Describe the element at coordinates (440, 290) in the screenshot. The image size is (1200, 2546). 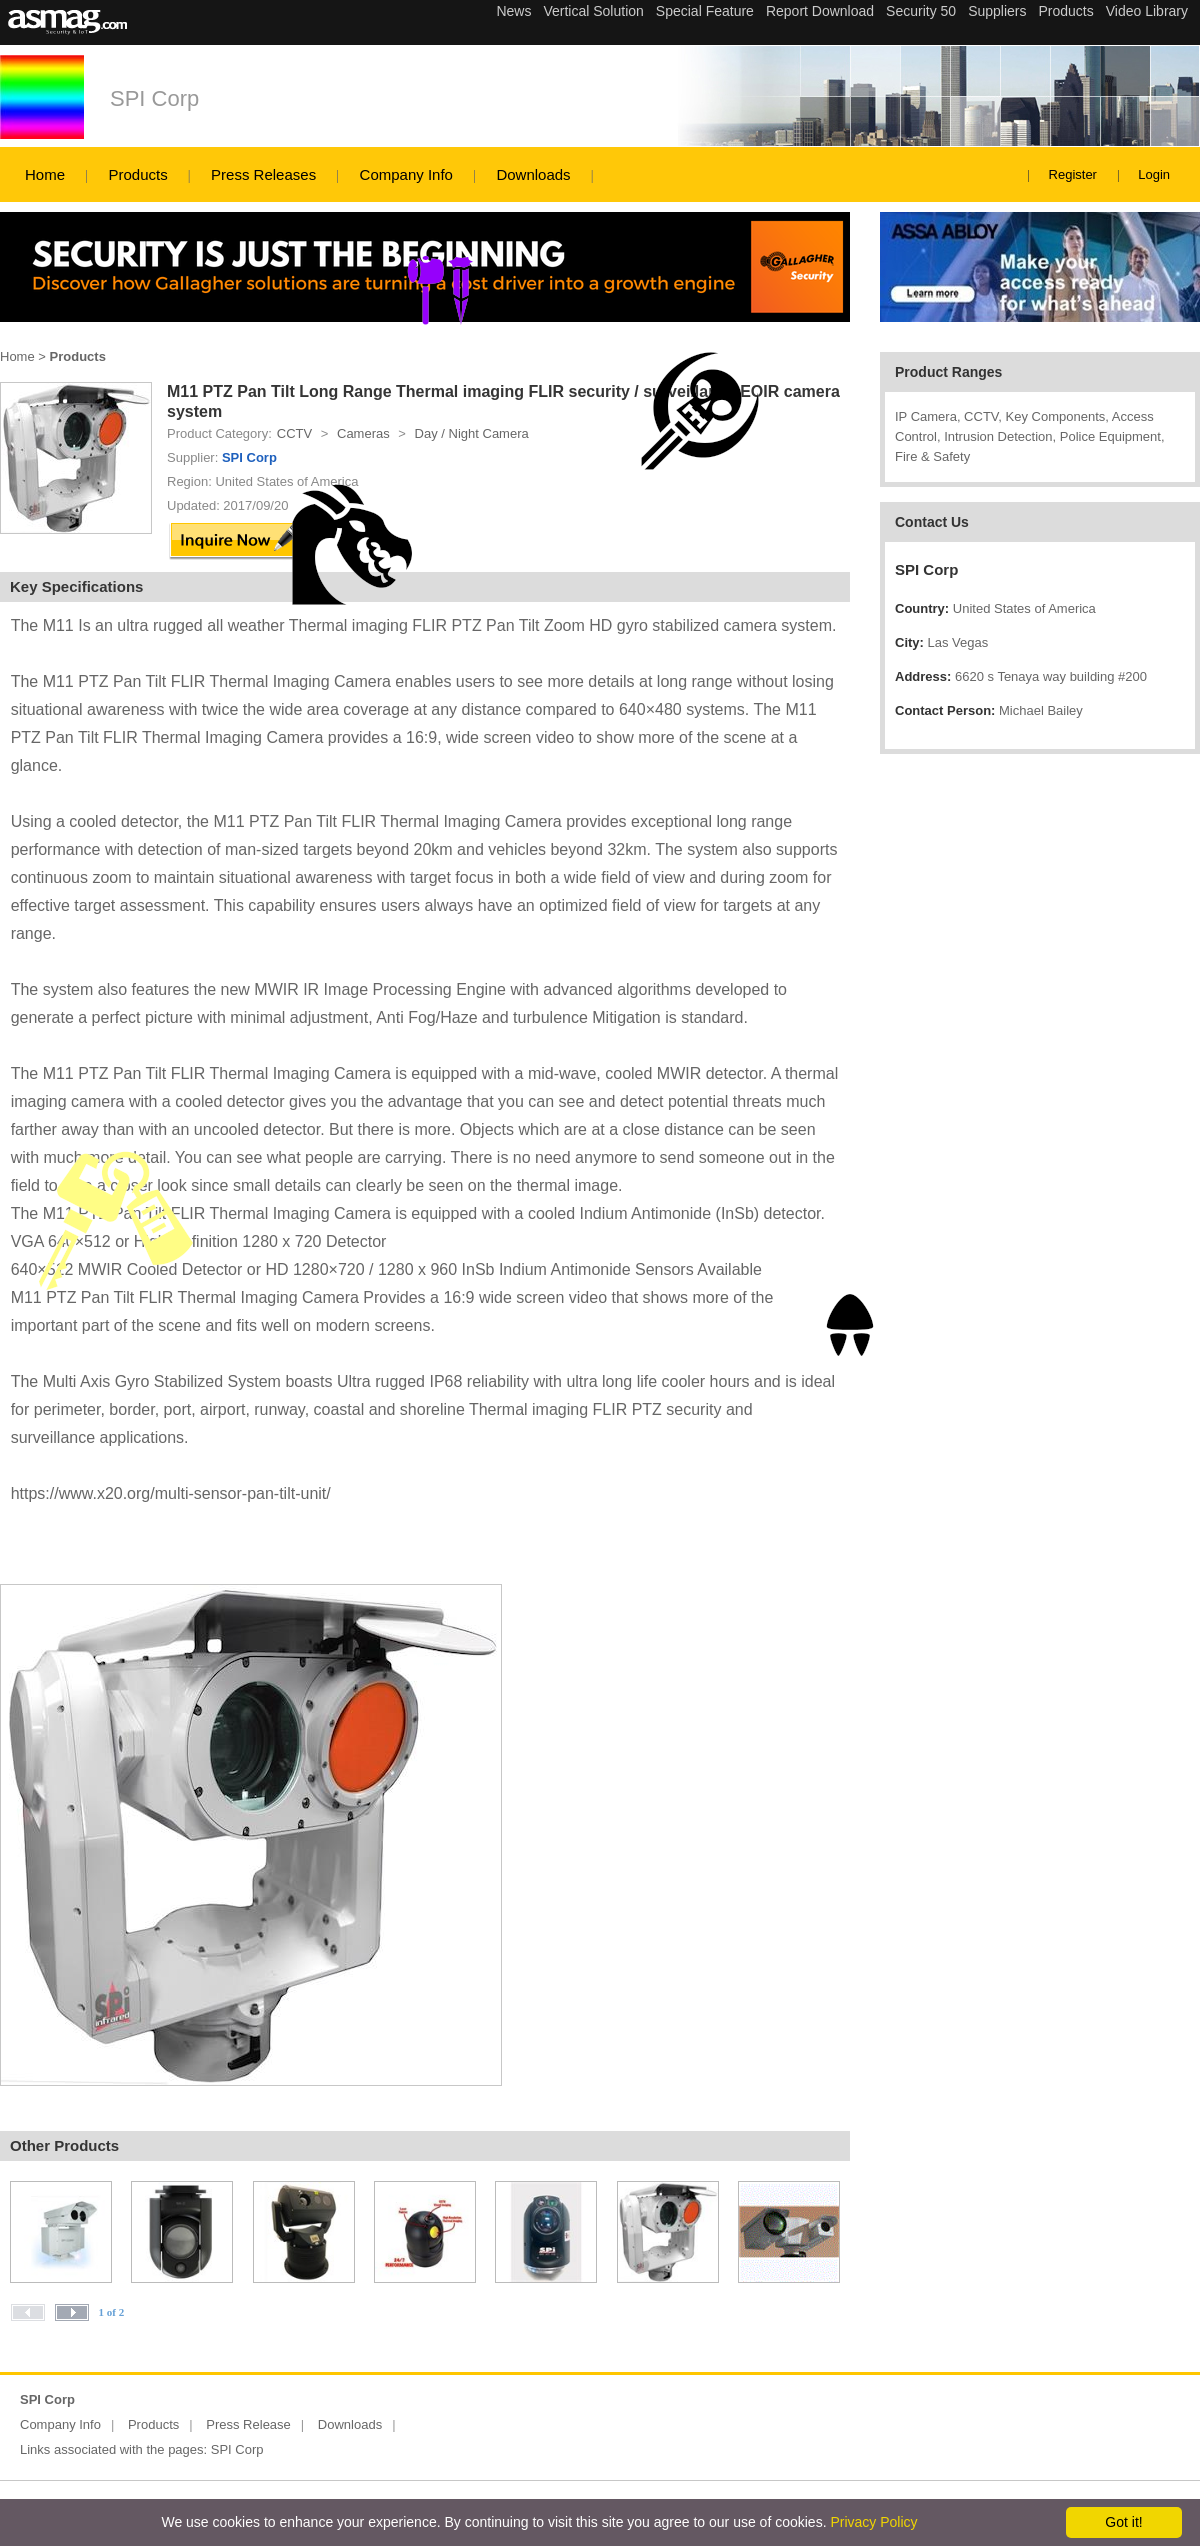
I see `craft or equip stake and hammer weapons` at that location.